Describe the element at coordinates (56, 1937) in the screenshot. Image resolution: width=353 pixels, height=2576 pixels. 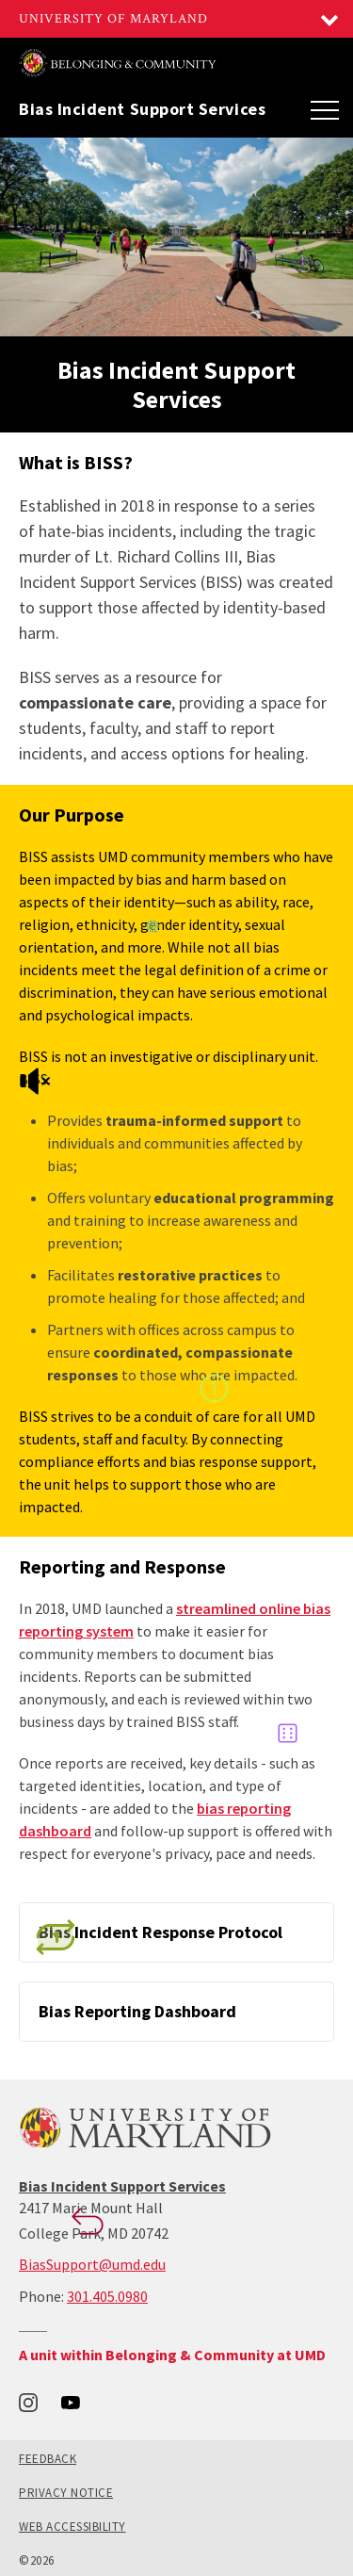
I see `repeat the current track once` at that location.